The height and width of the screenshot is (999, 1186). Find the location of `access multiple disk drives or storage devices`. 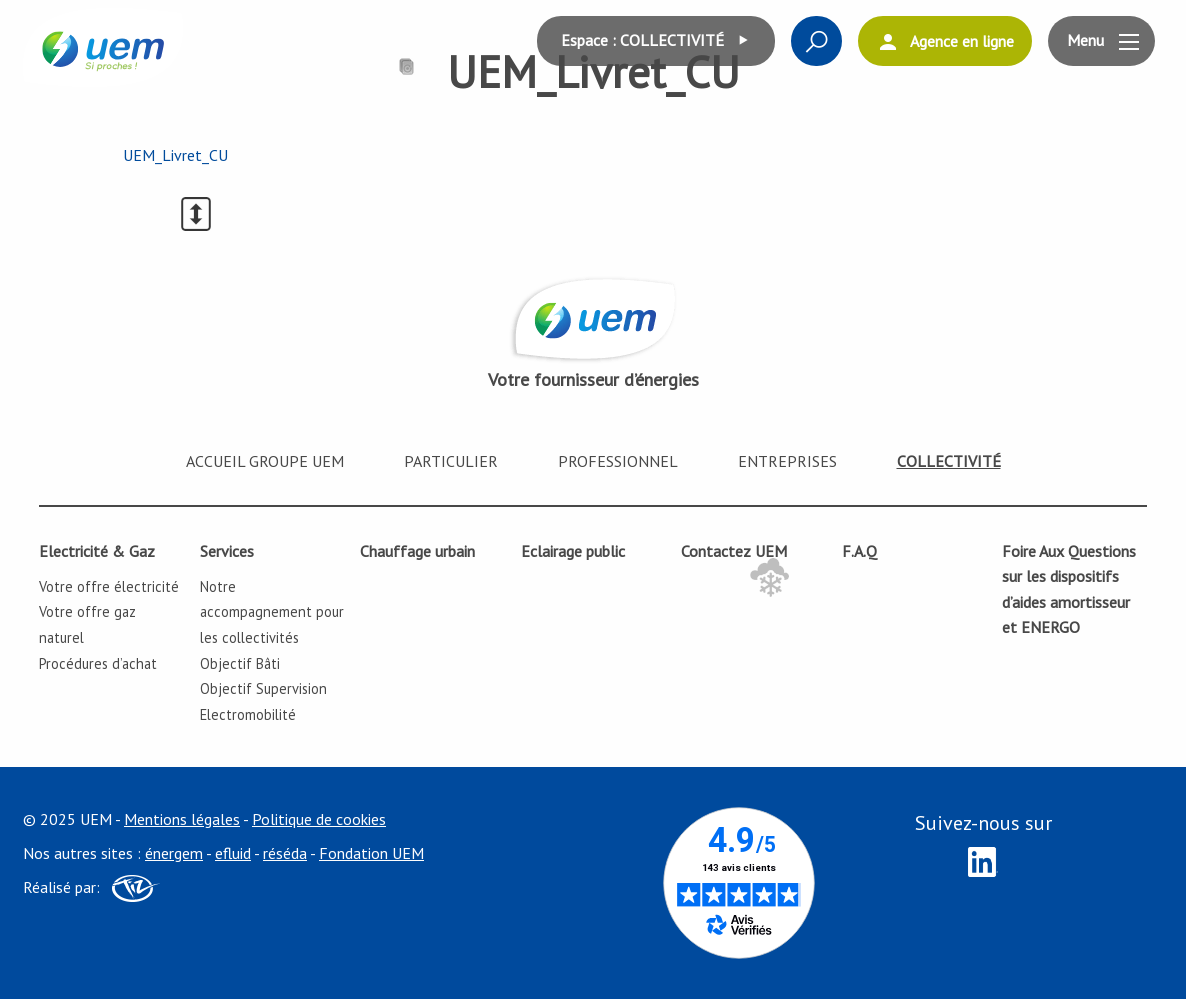

access multiple disk drives or storage devices is located at coordinates (406, 66).